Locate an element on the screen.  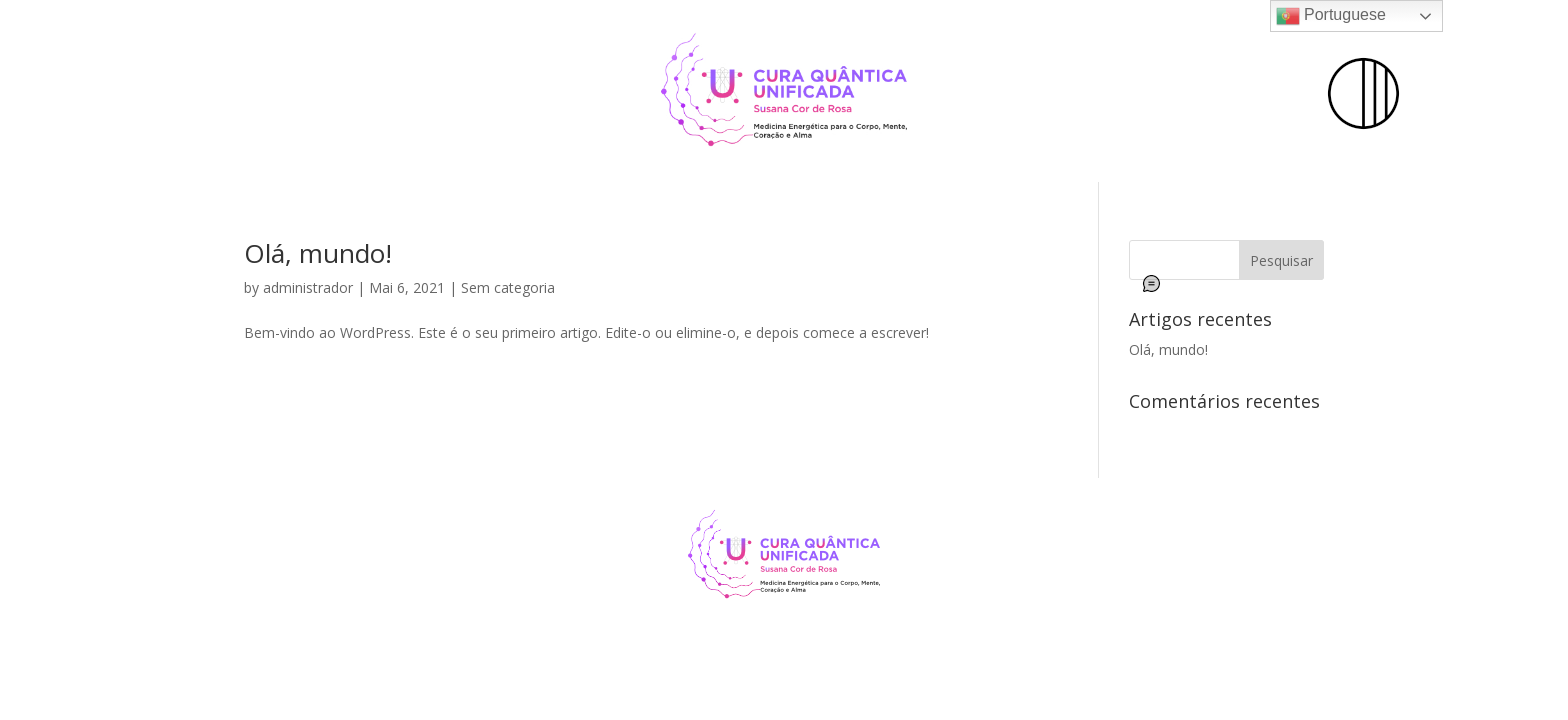
toggle between light and dark mode is located at coordinates (1363, 93).